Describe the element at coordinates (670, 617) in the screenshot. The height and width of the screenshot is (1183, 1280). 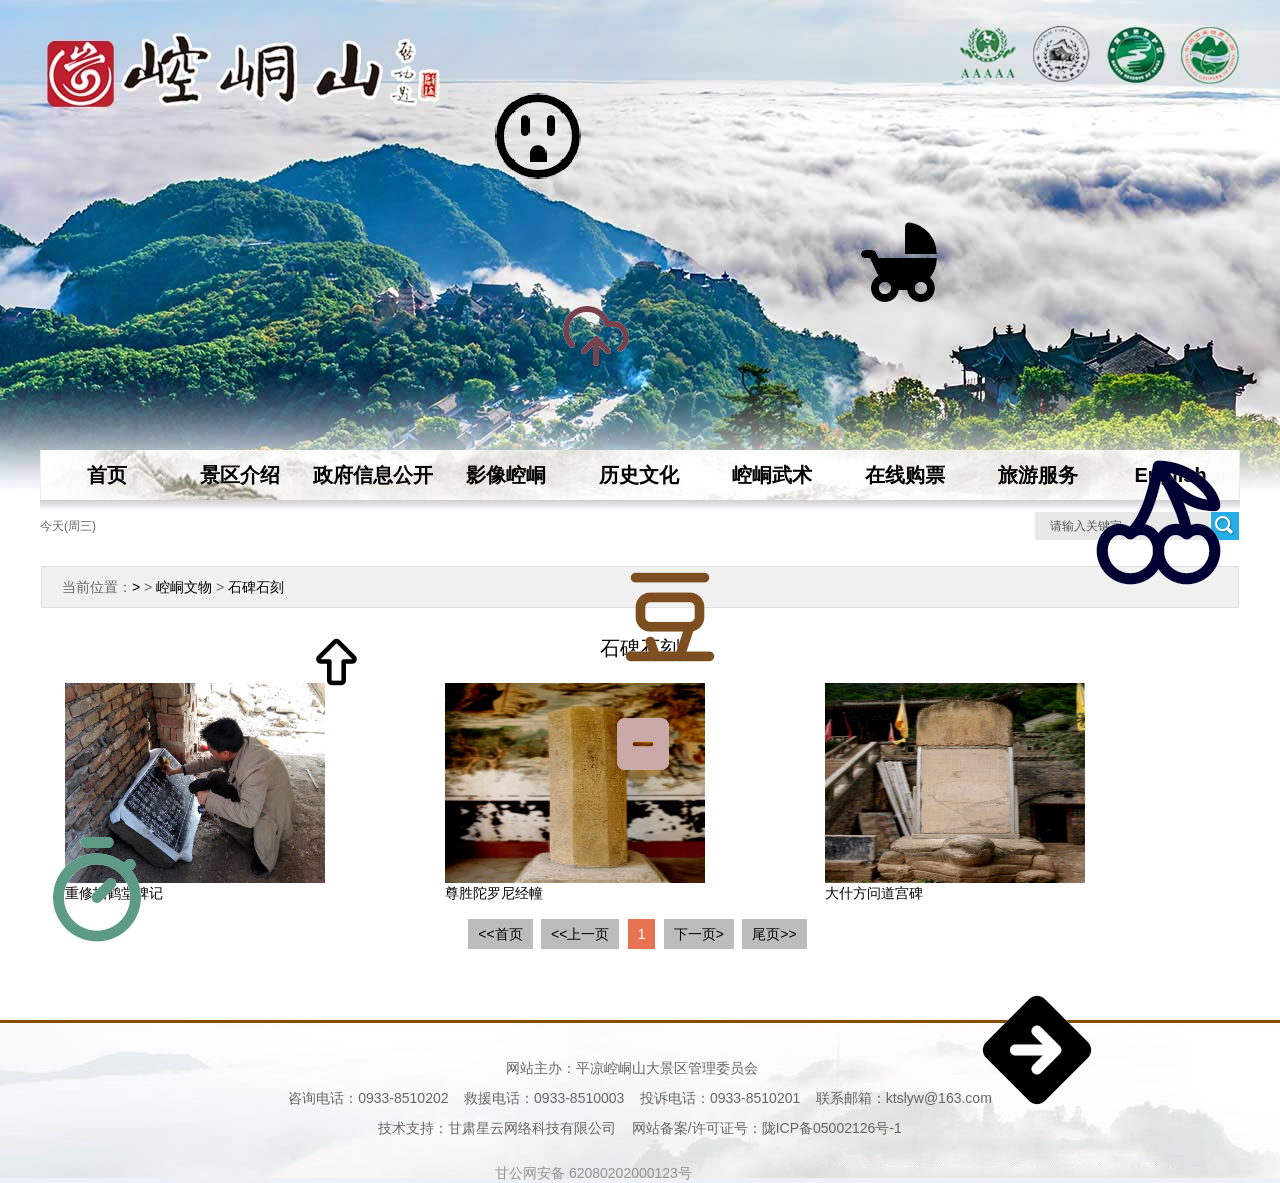
I see `open Douban app` at that location.